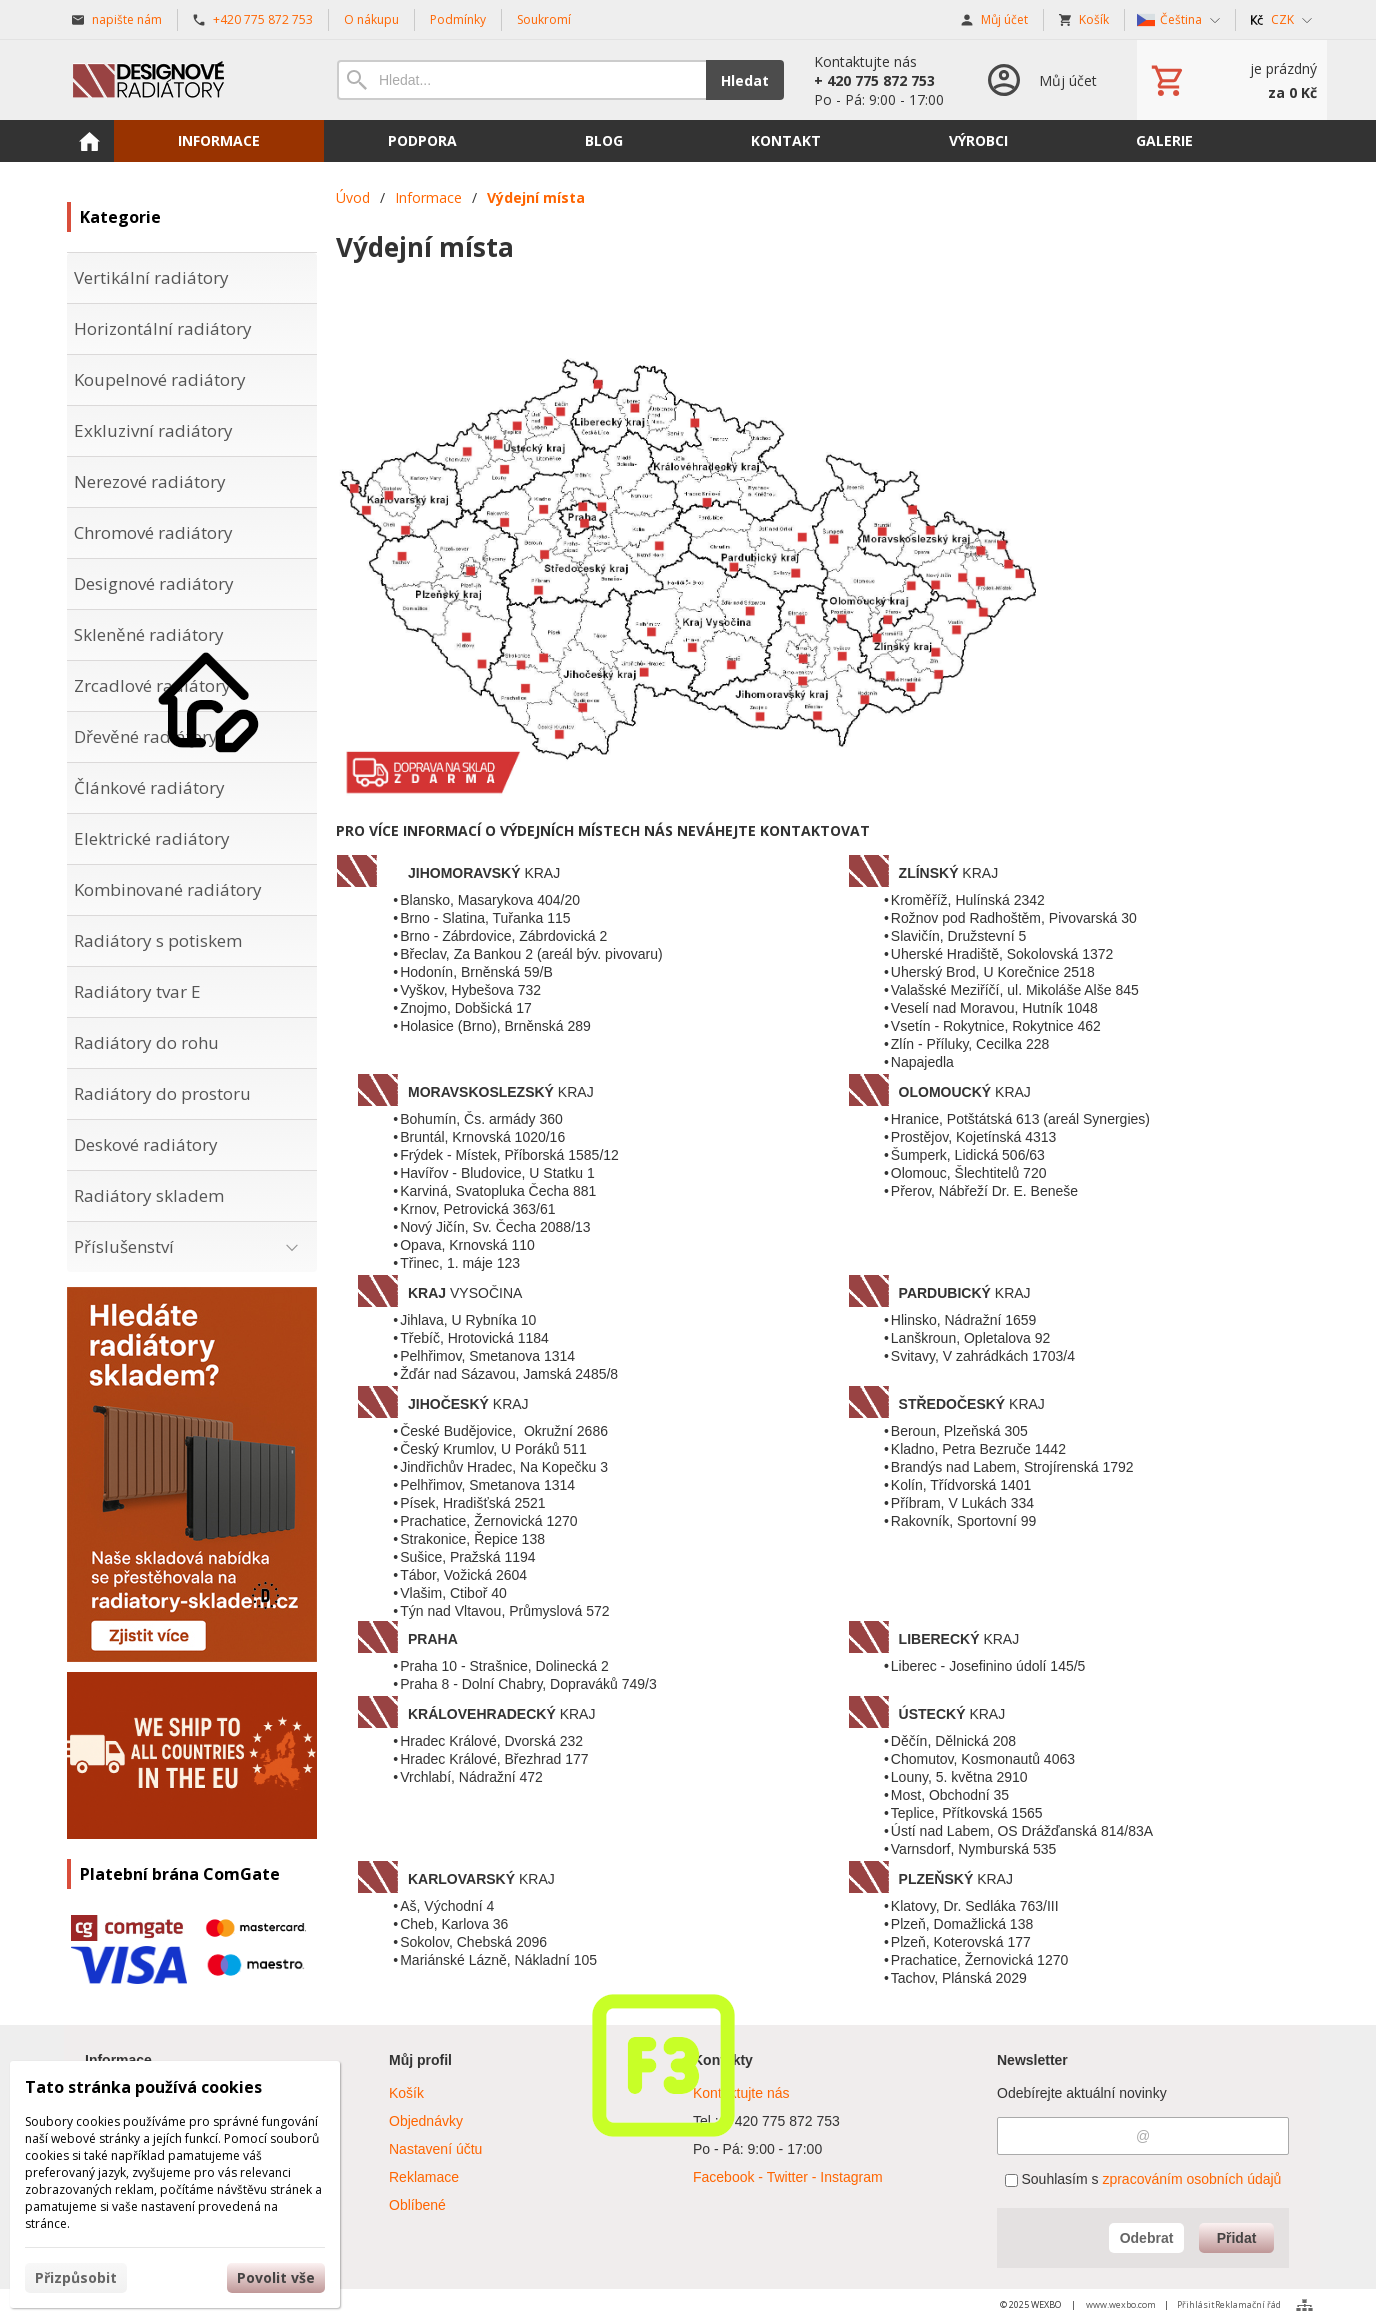  Describe the element at coordinates (265, 1595) in the screenshot. I see `indicates draft or pending status` at that location.